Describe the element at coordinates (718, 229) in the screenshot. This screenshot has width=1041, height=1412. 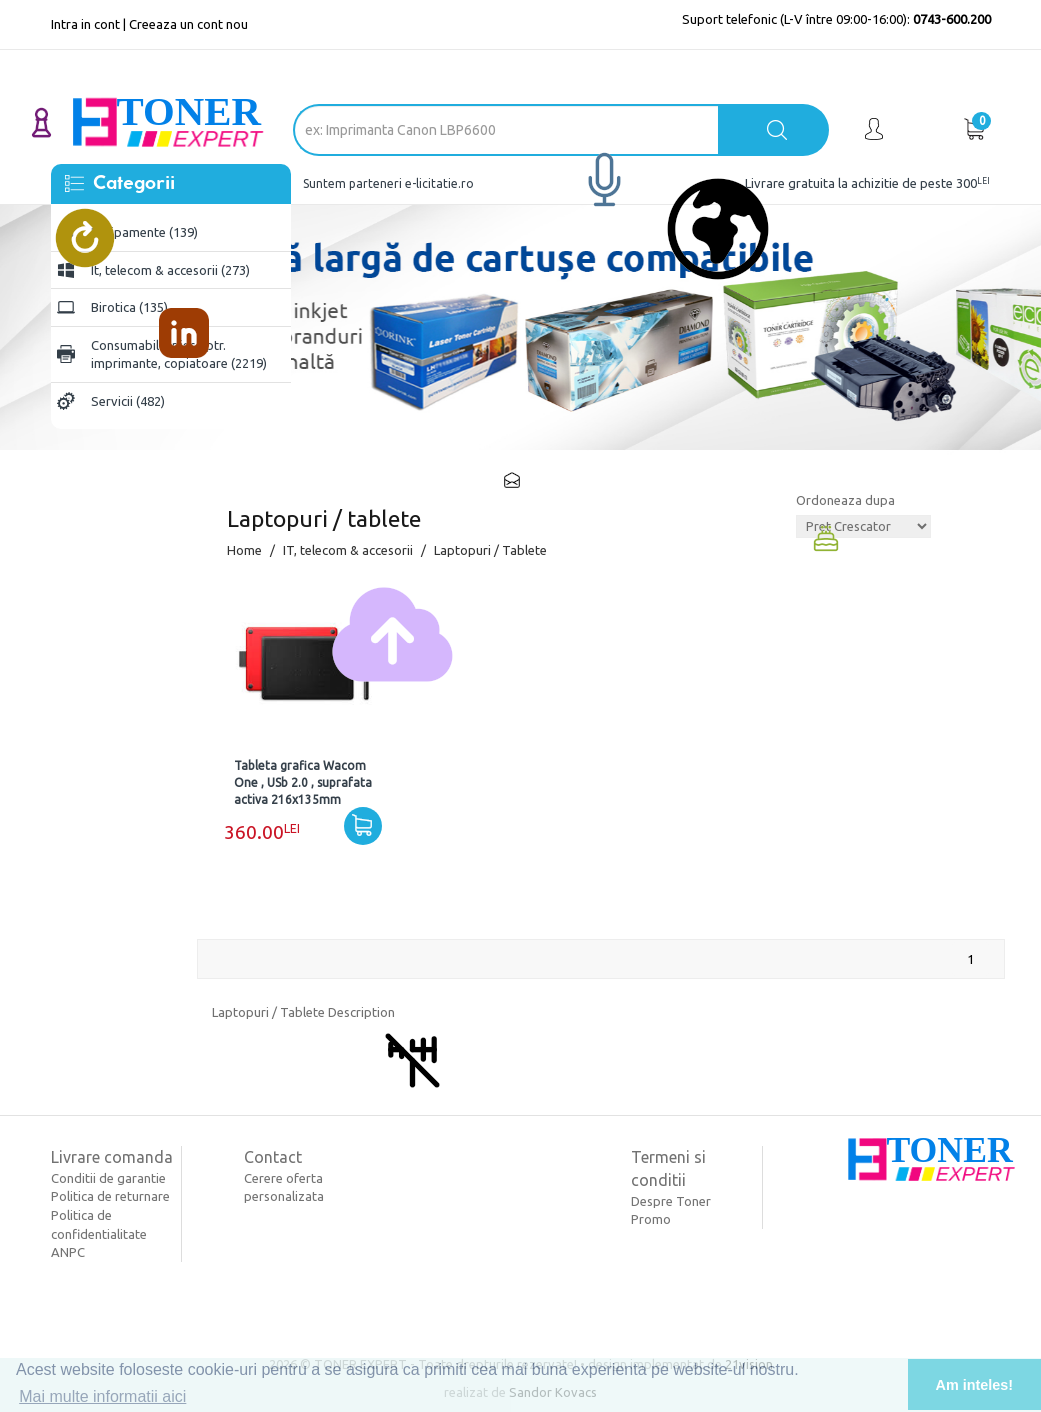
I see `switch to international or global settings` at that location.